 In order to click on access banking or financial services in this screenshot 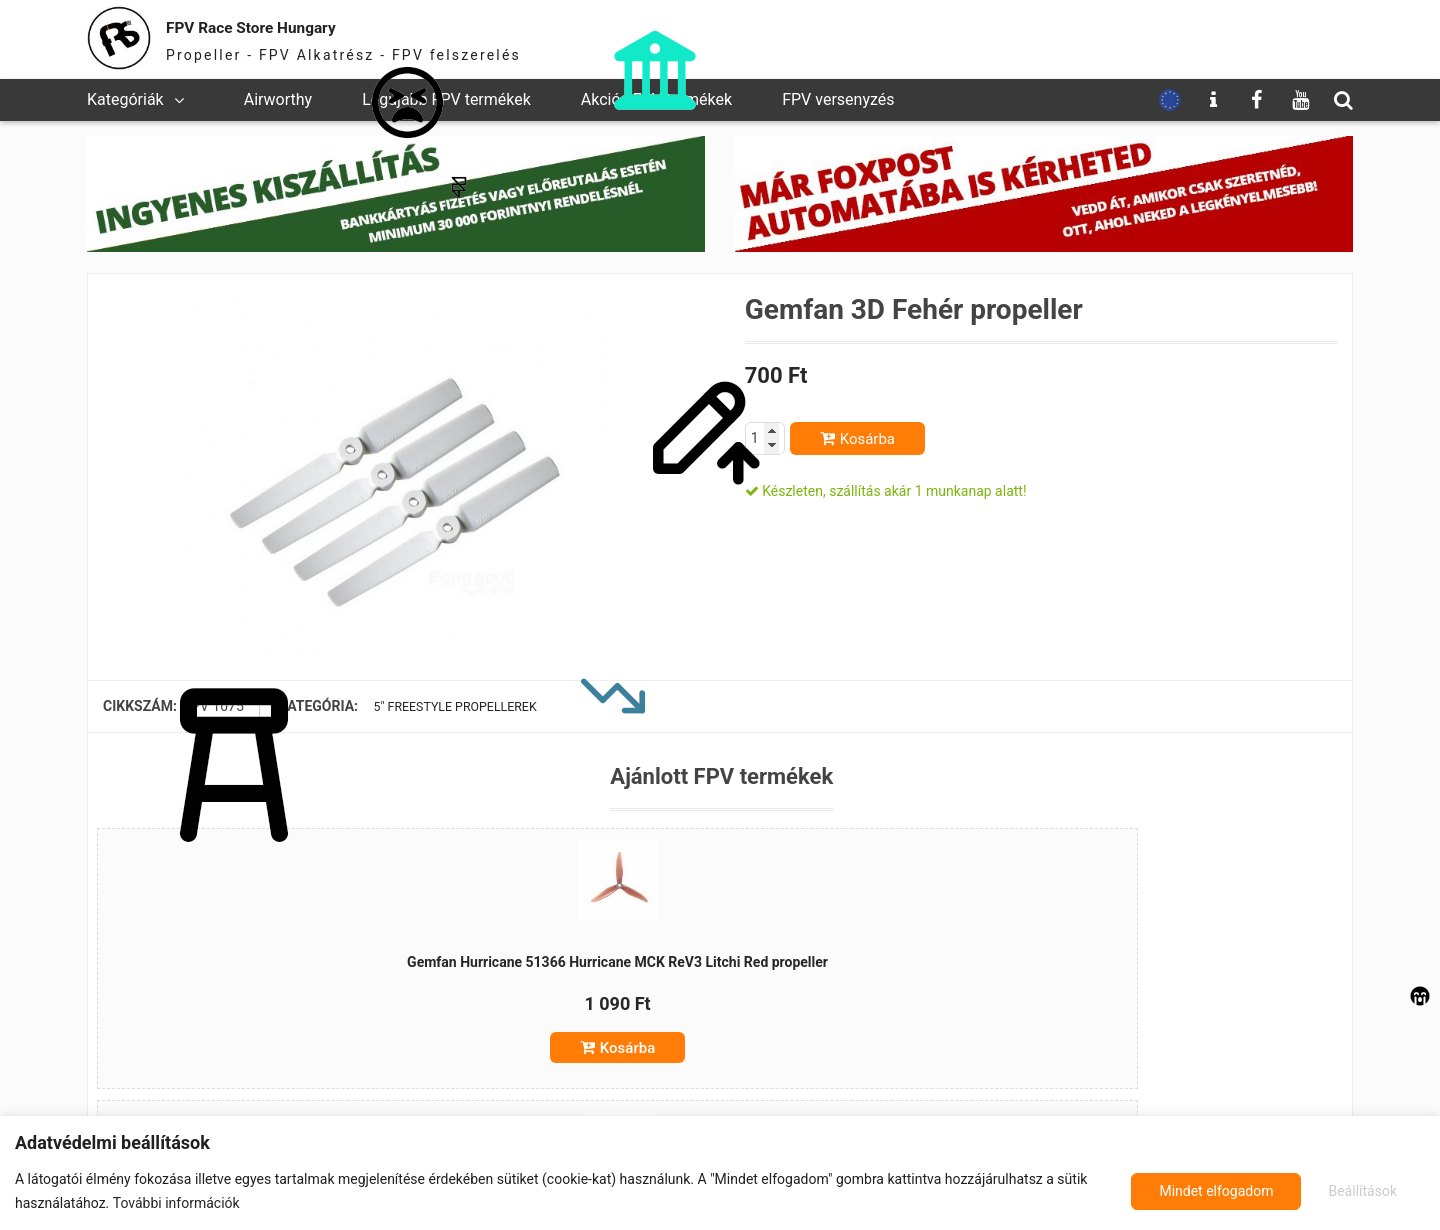, I will do `click(655, 69)`.